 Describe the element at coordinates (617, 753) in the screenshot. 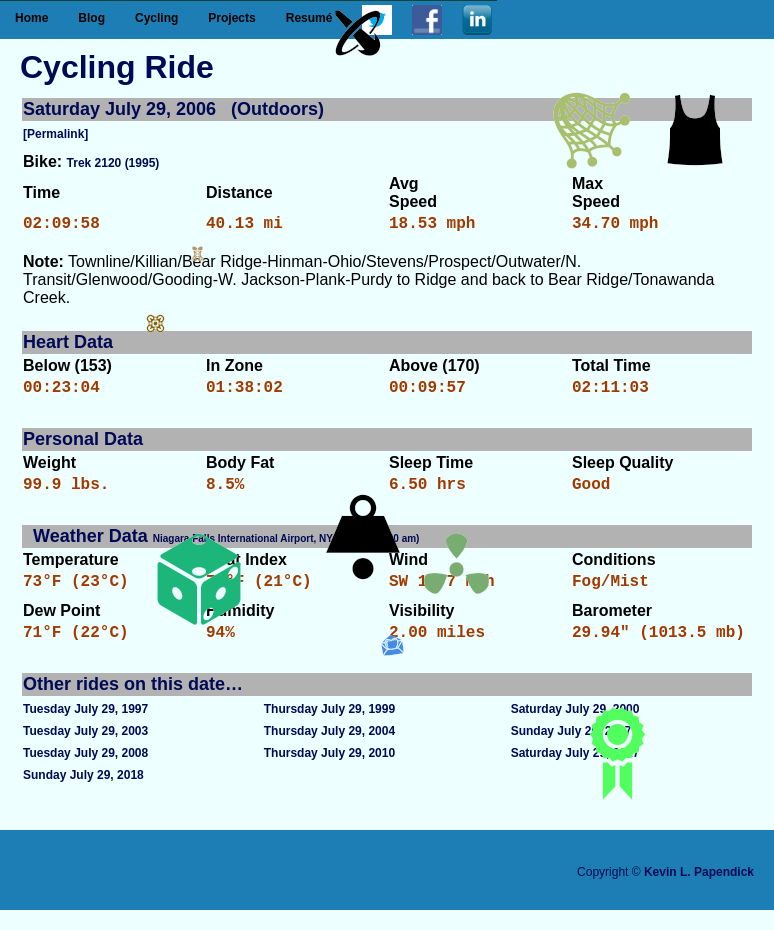

I see `view your achievements or awards` at that location.